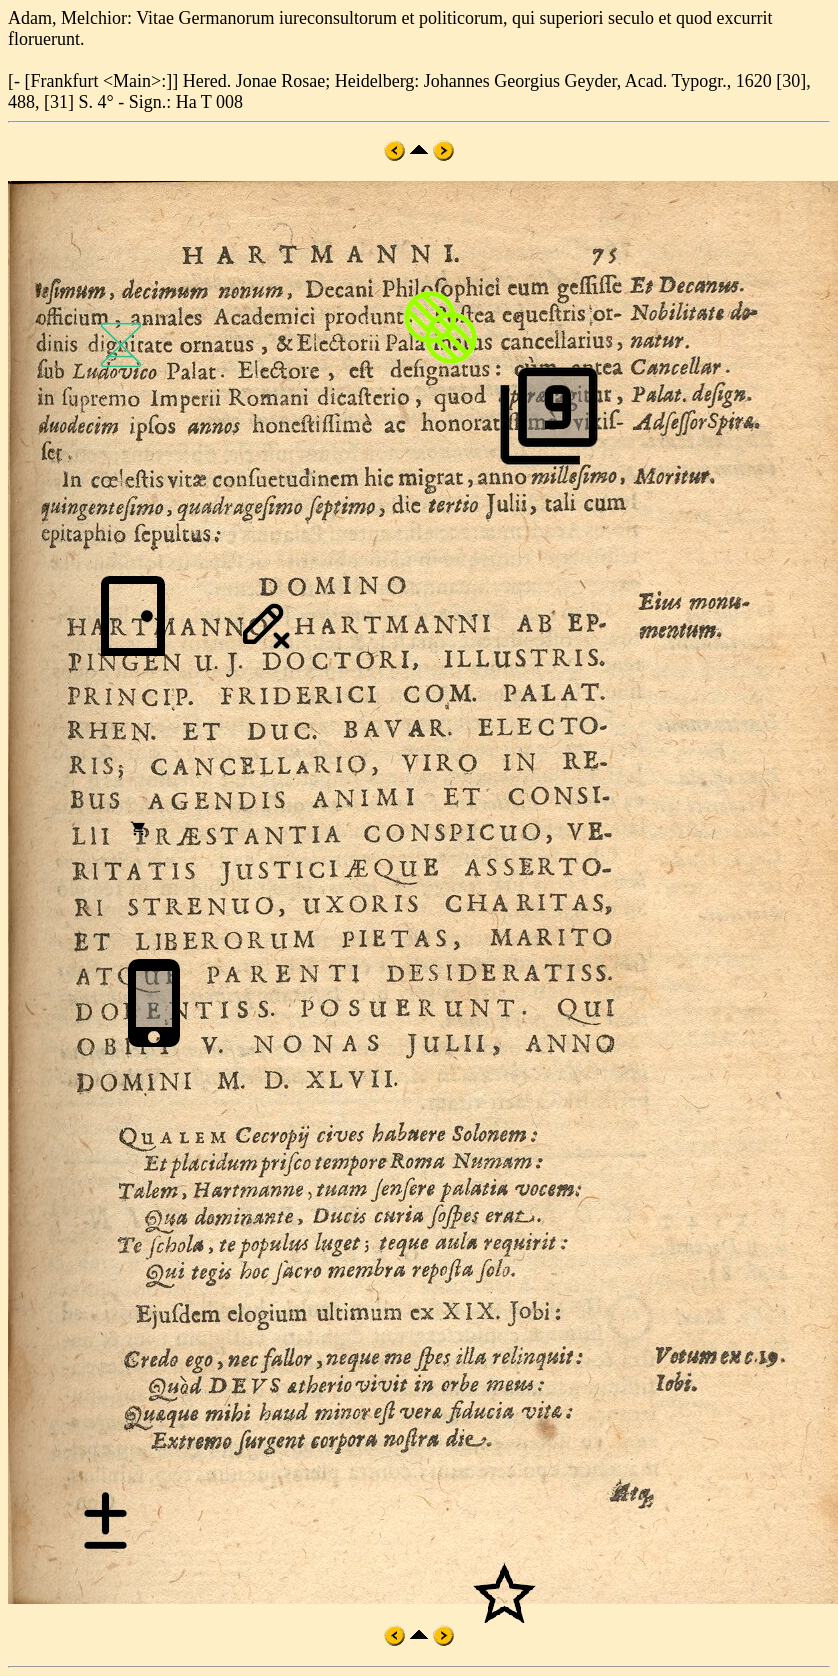 The width and height of the screenshot is (838, 1676). I want to click on indicates time running low or nearly expired, so click(121, 345).